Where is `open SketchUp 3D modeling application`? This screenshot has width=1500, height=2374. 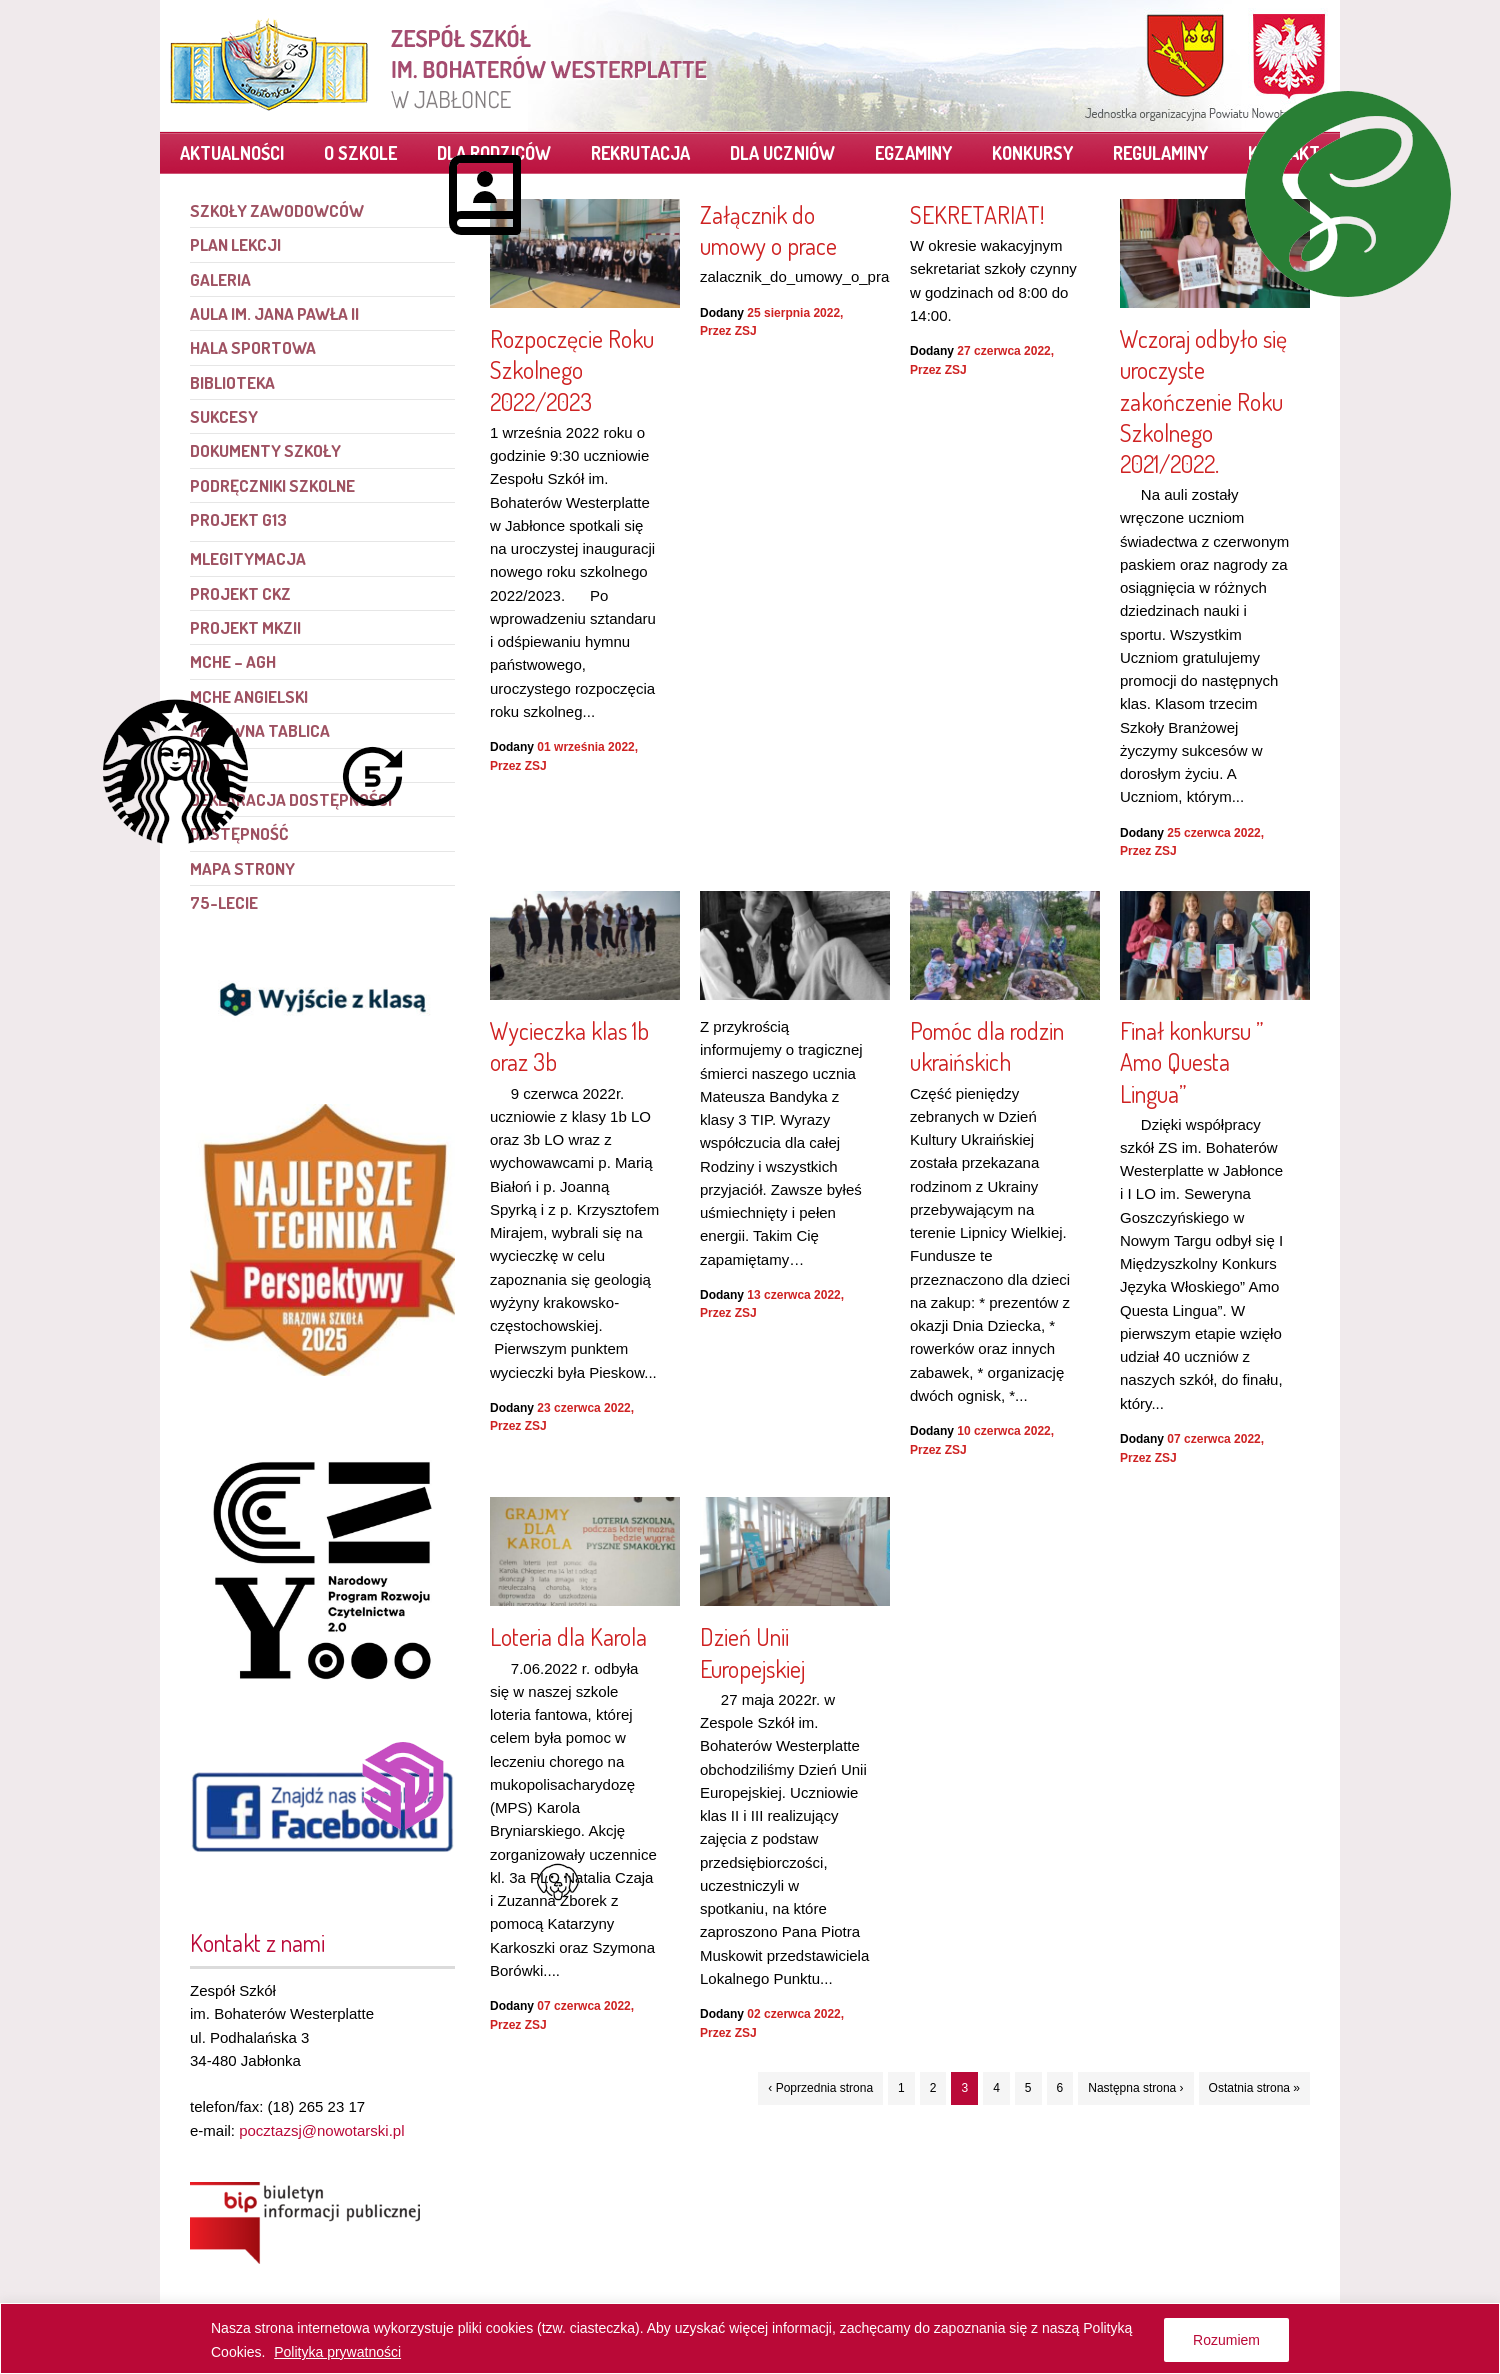 open SketchUp 3D modeling application is located at coordinates (403, 1786).